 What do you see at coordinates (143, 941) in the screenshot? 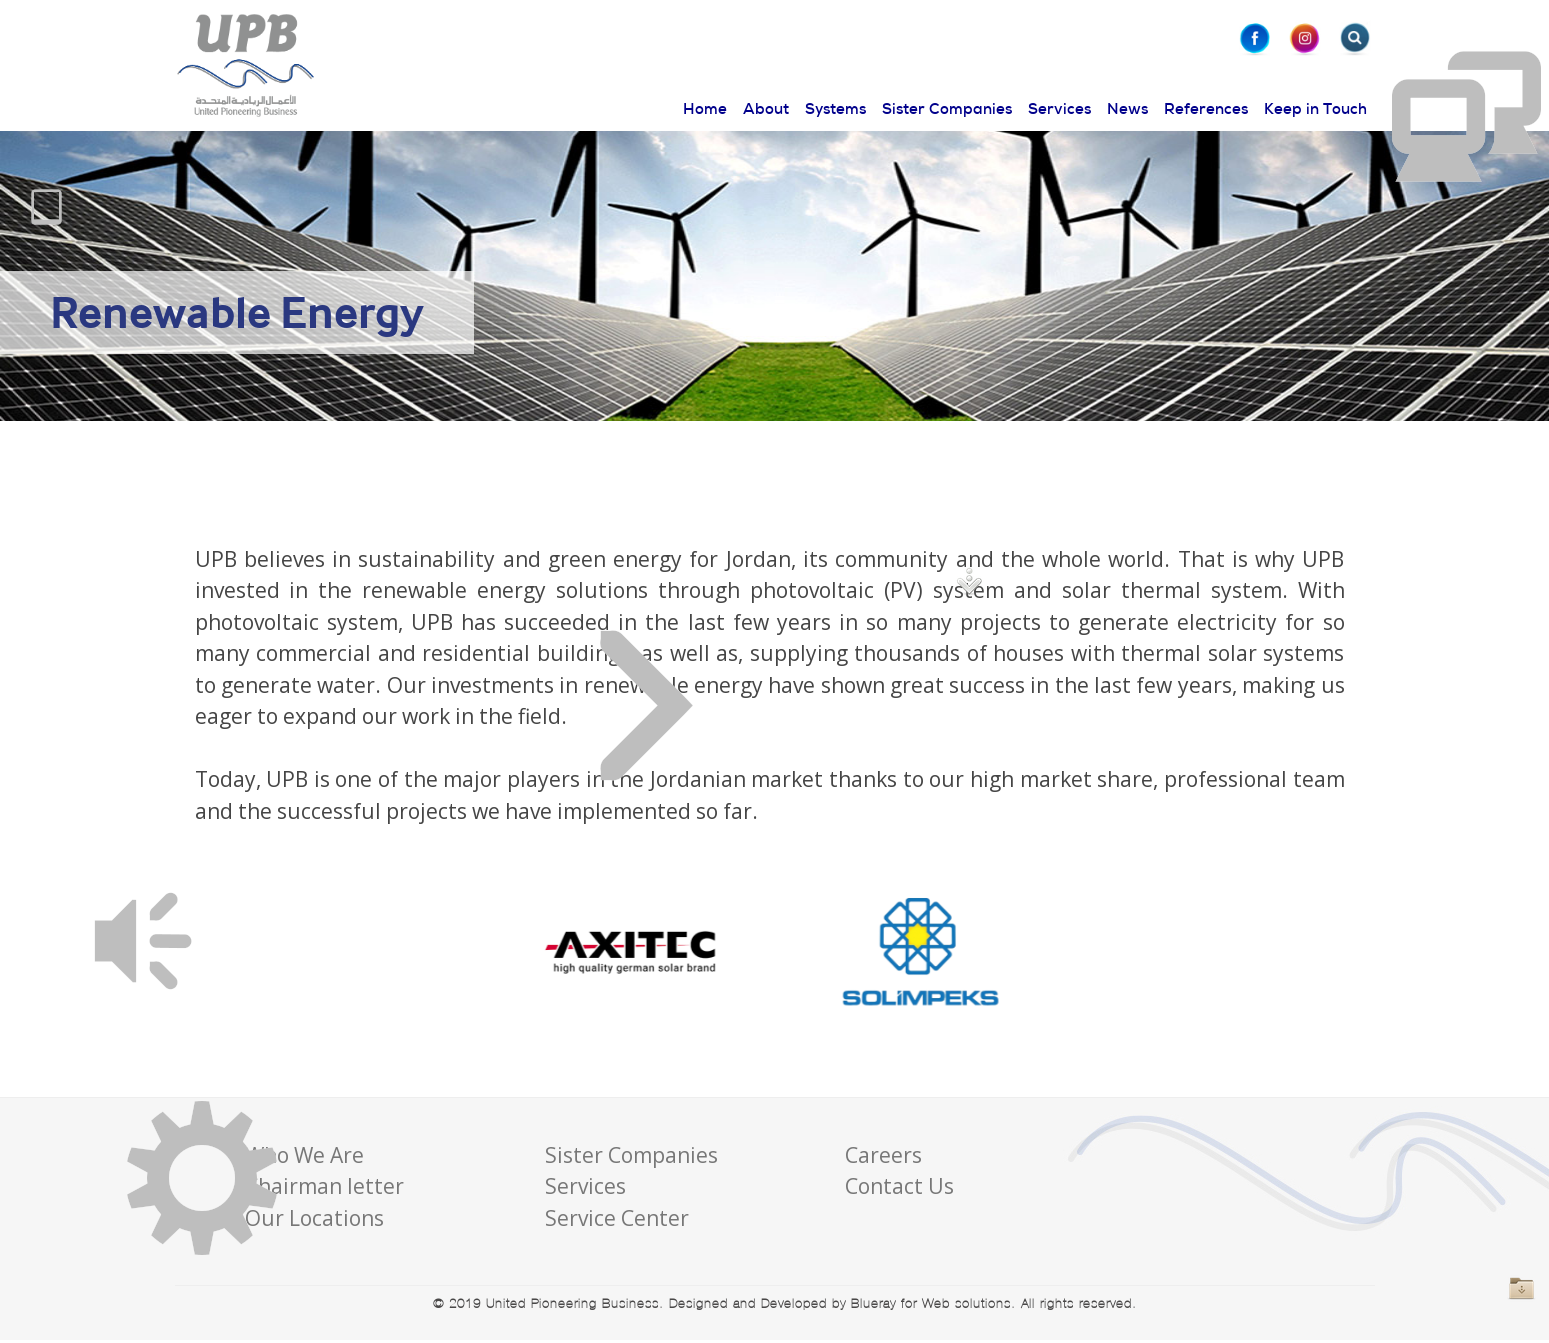
I see `audio speaker output indicator` at bounding box center [143, 941].